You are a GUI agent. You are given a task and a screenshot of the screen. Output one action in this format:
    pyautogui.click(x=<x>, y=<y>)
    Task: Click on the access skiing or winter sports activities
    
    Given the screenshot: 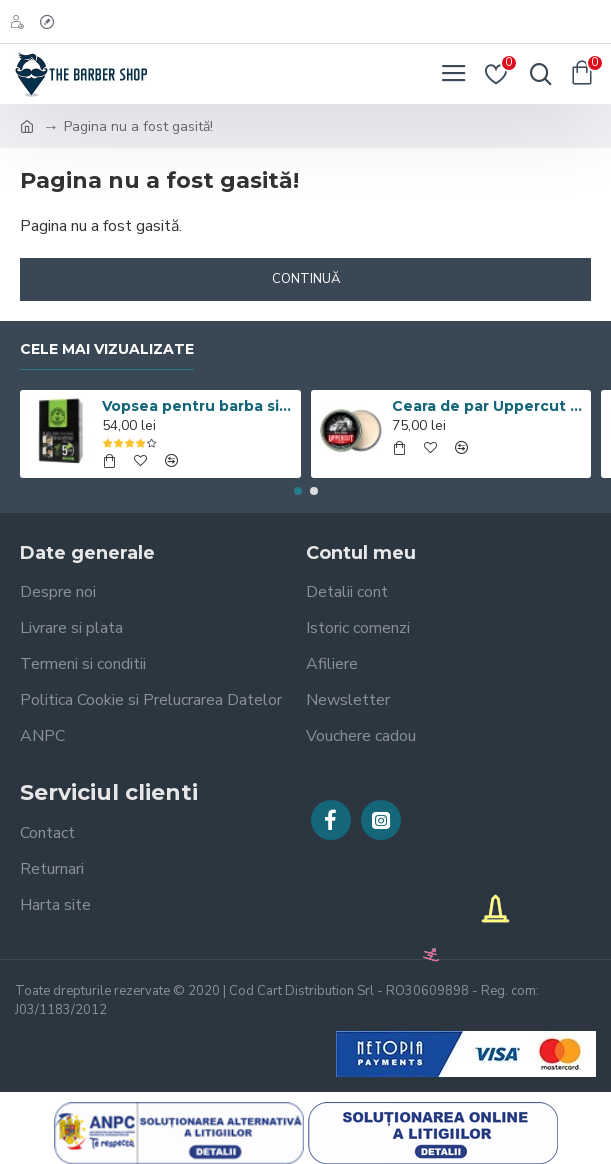 What is the action you would take?
    pyautogui.click(x=431, y=955)
    